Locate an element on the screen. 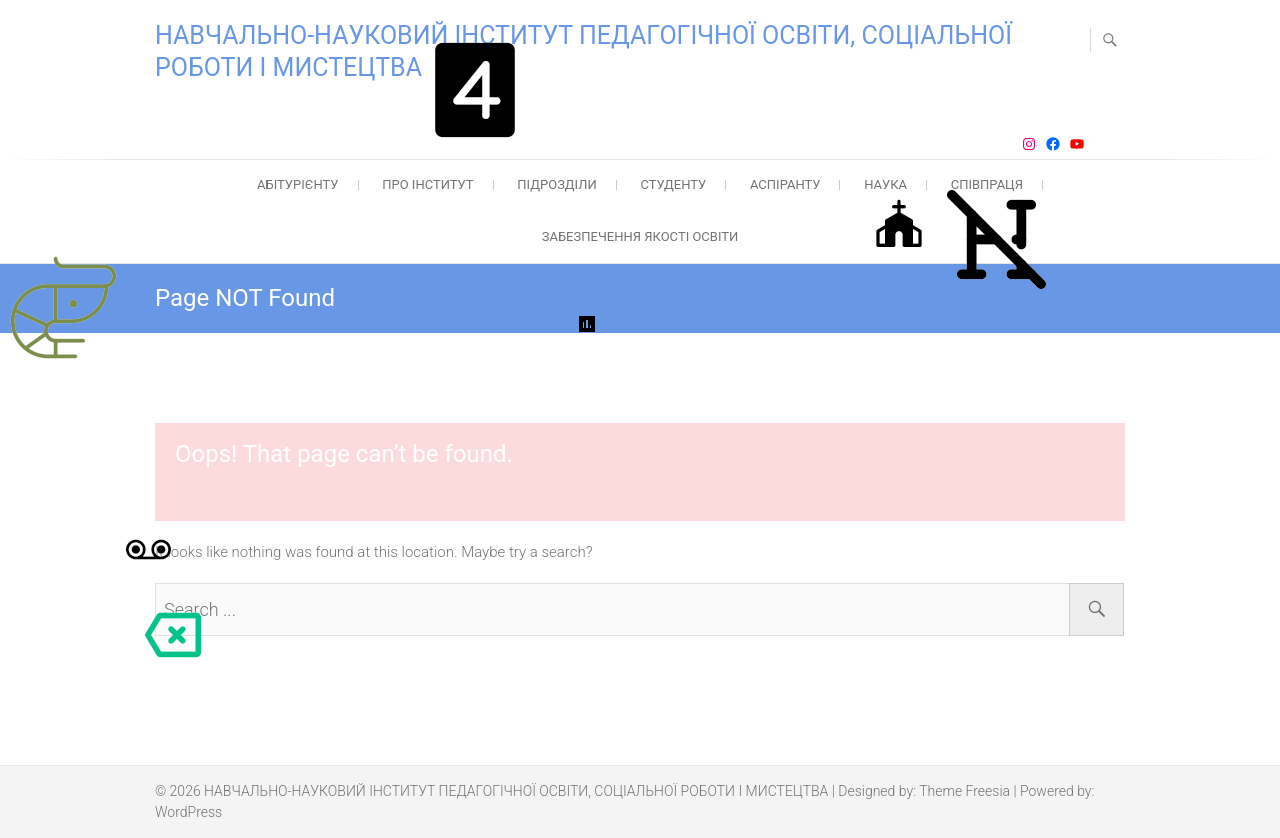 Image resolution: width=1280 pixels, height=838 pixels. disable heading formatting is located at coordinates (996, 239).